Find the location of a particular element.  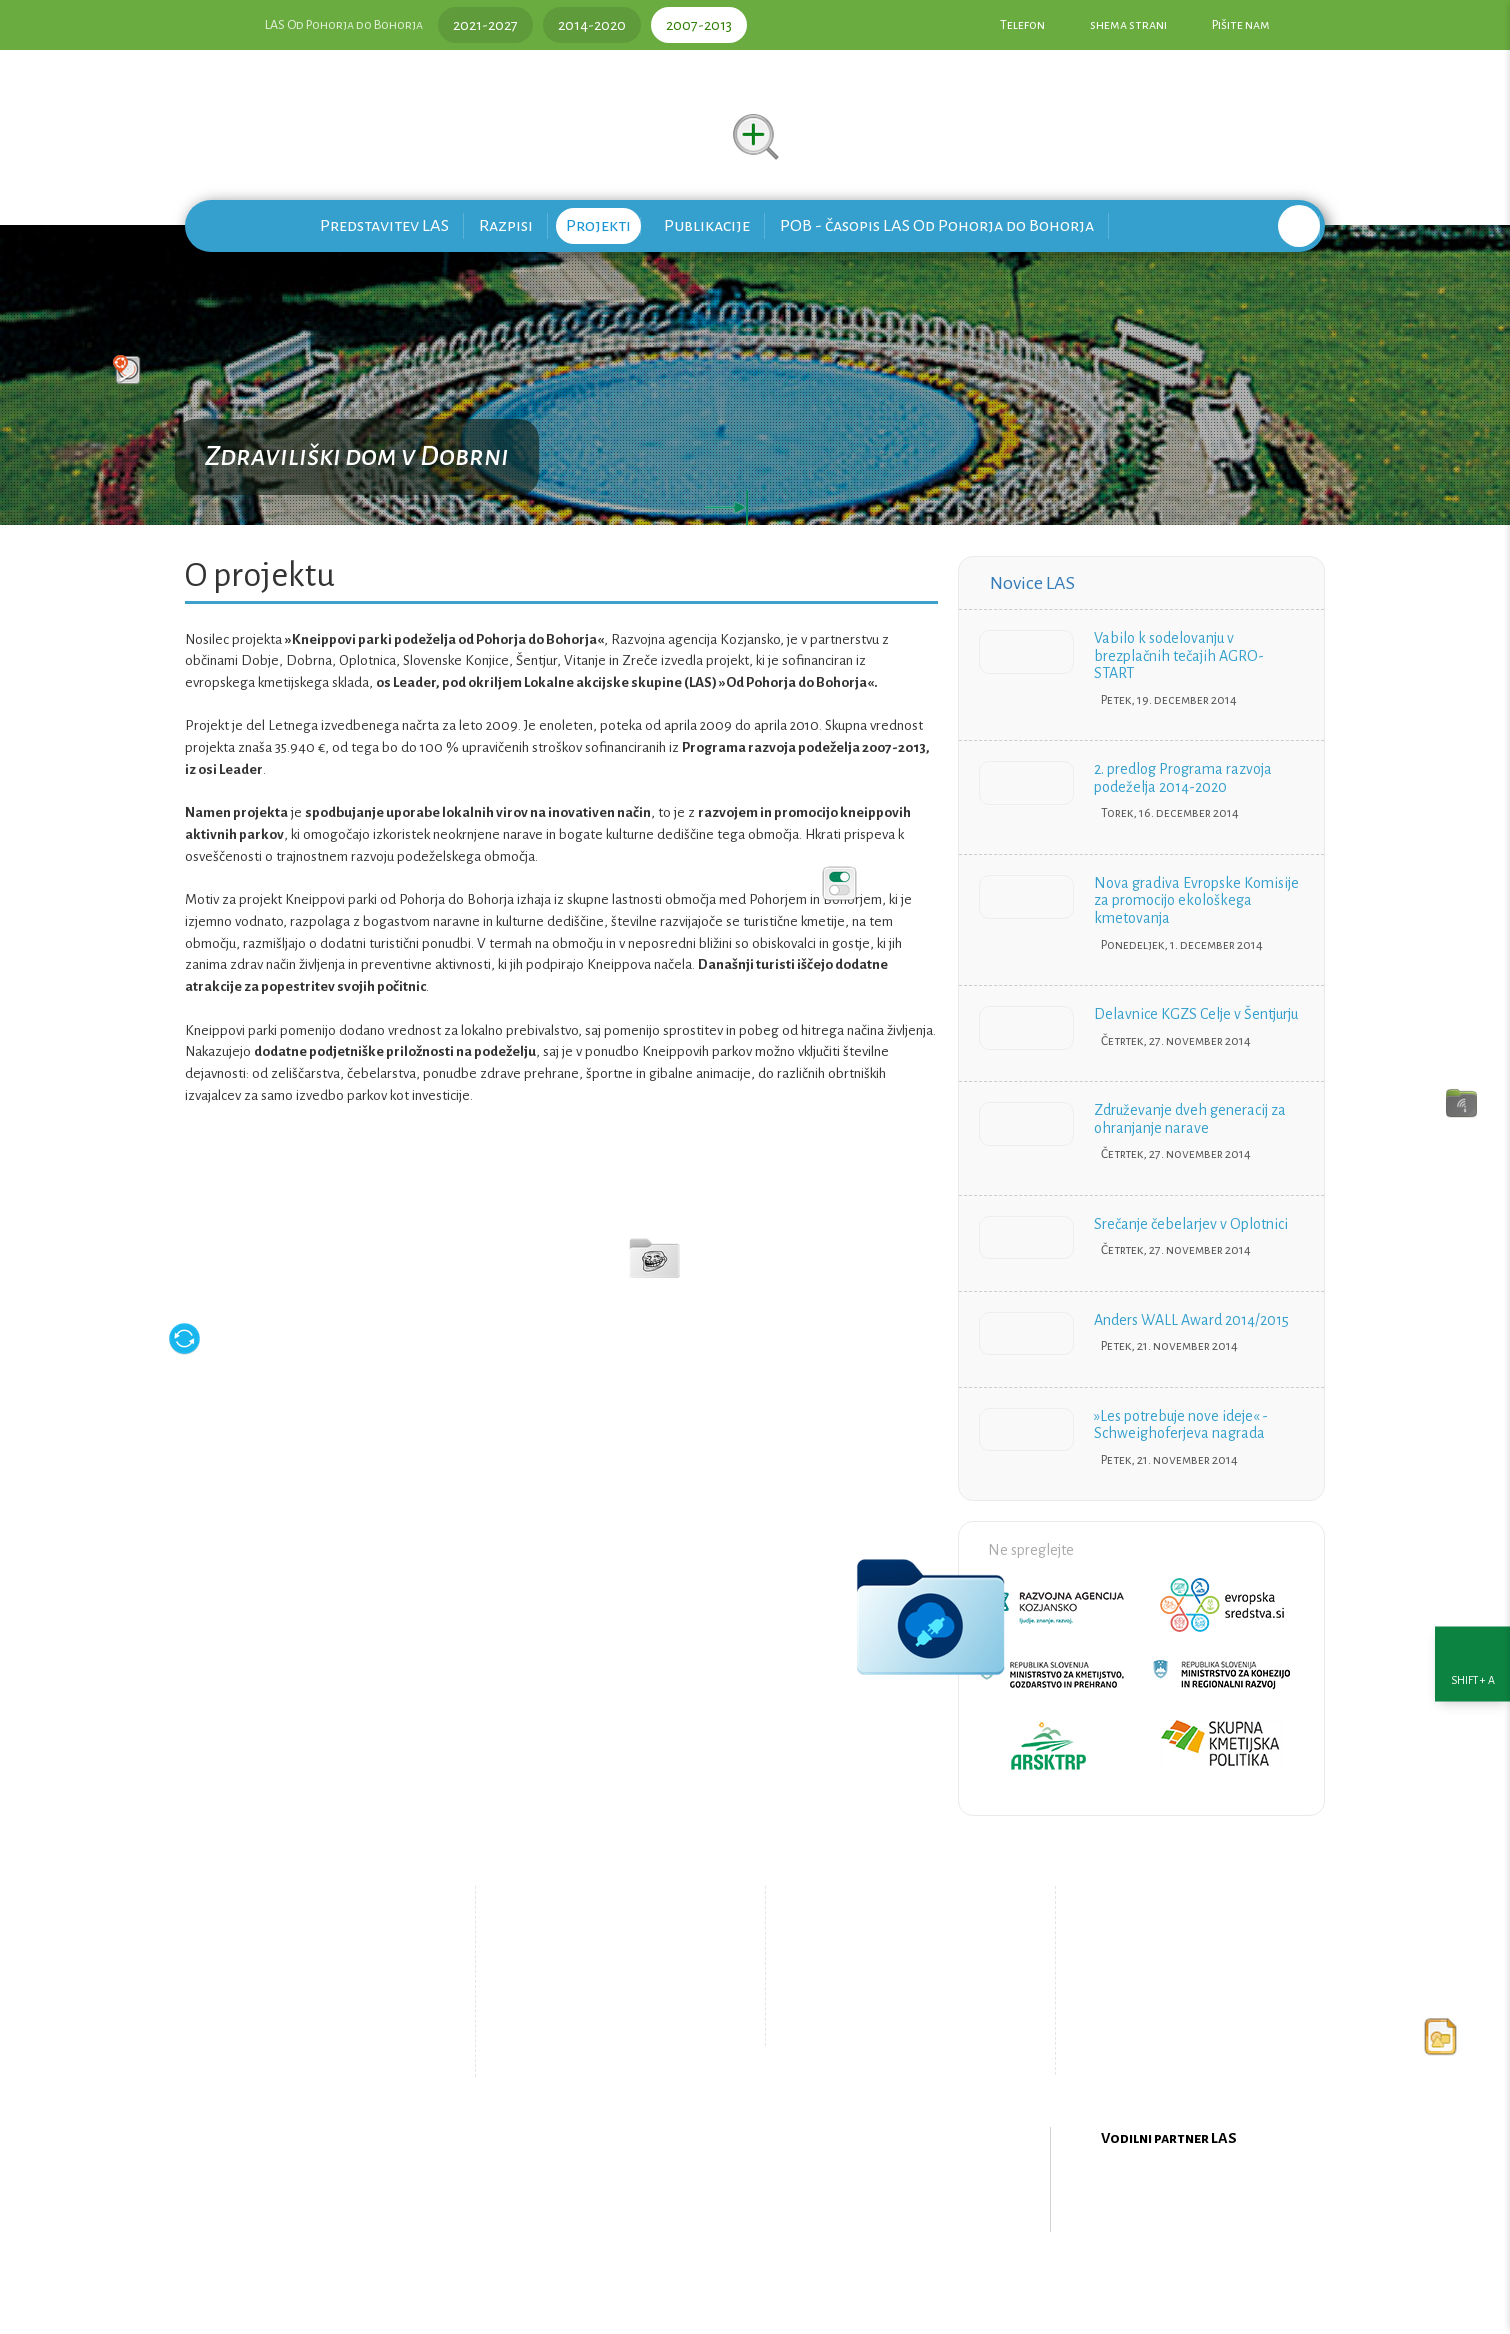

zoom to fit content within the current view is located at coordinates (756, 137).